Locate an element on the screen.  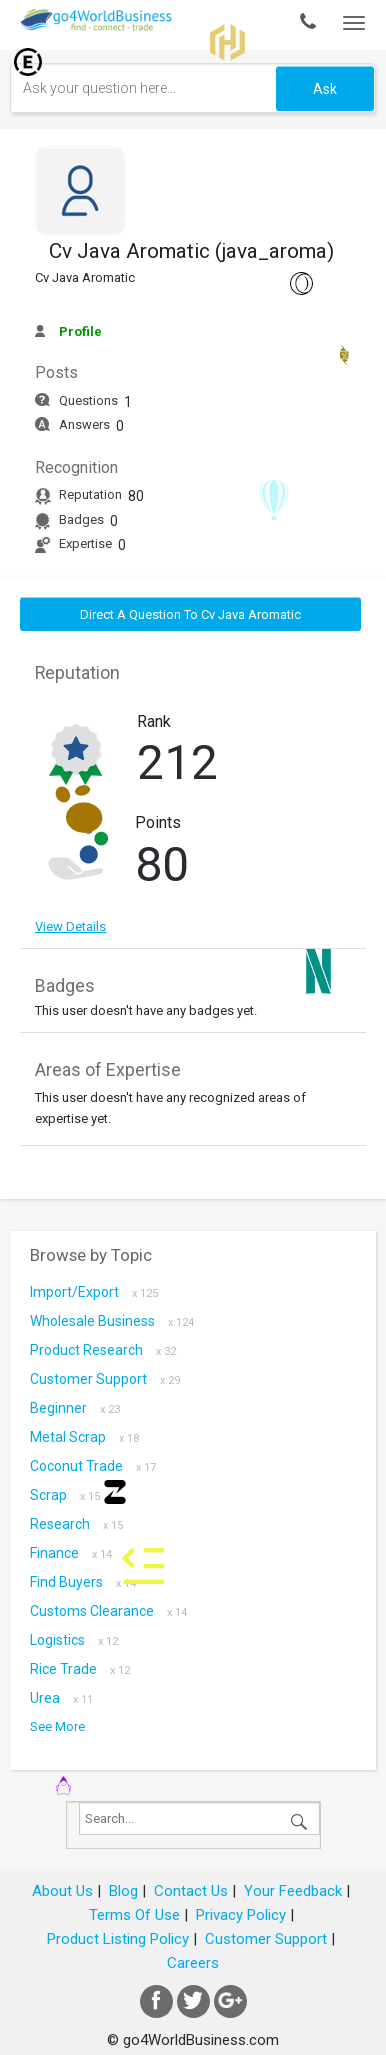
collapse the sidebar menu is located at coordinates (144, 1566).